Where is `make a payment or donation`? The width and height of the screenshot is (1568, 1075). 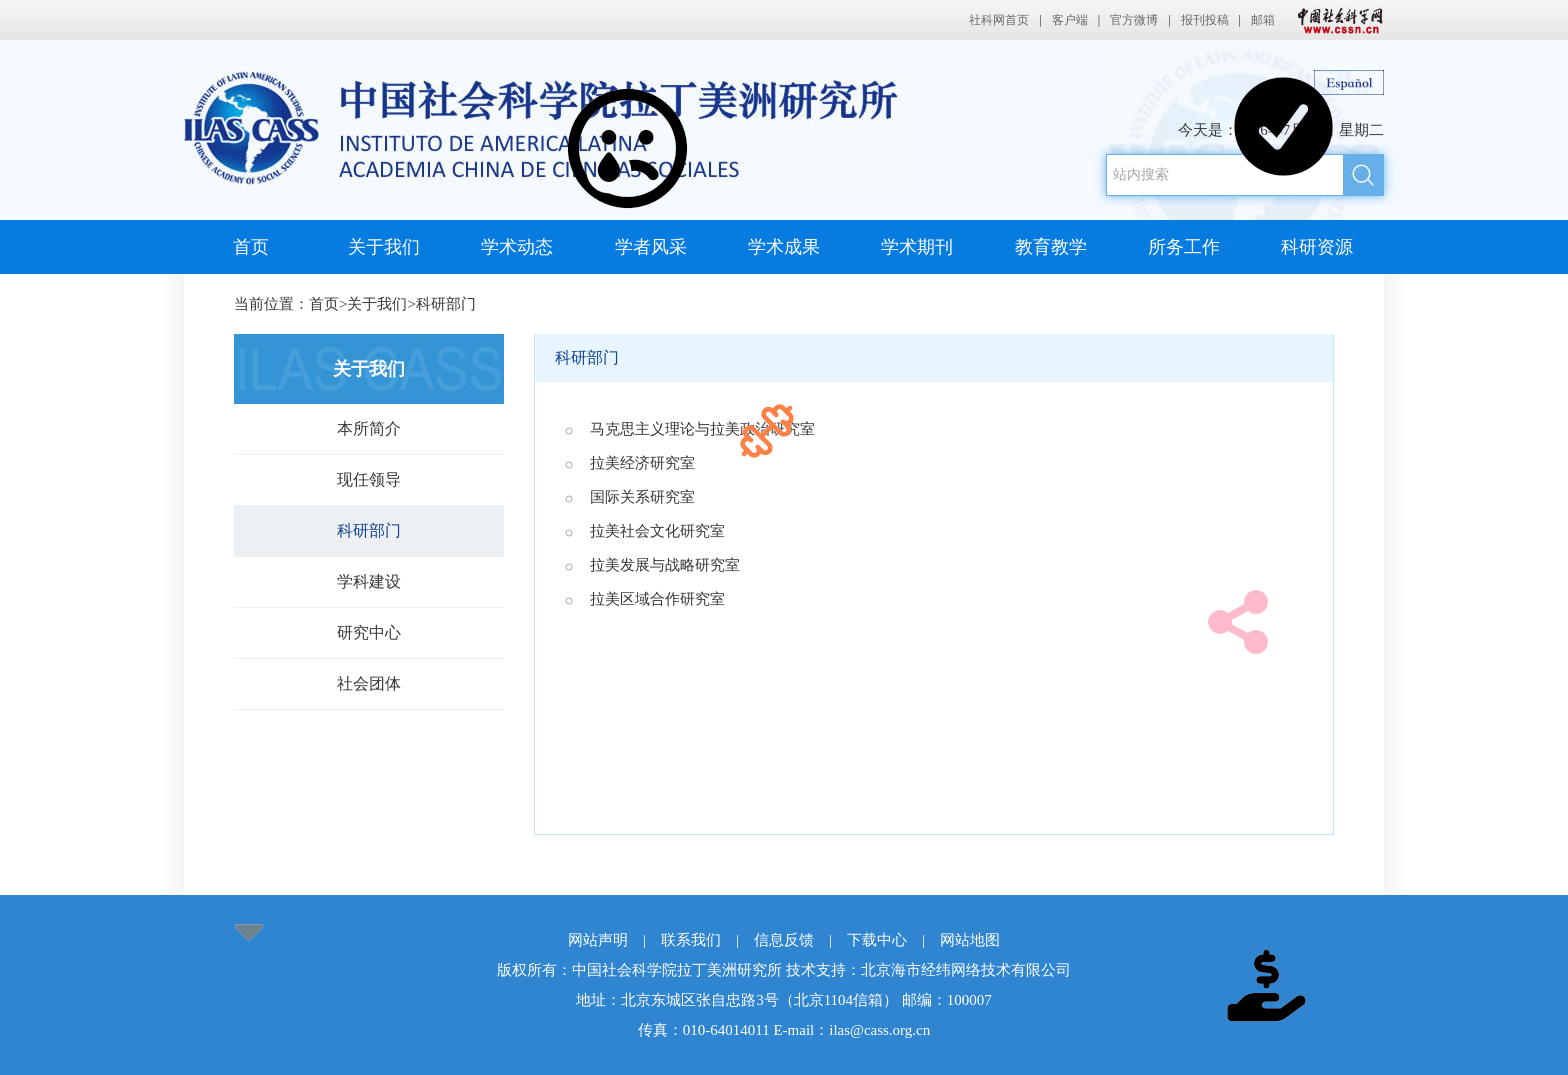
make a payment or donation is located at coordinates (1266, 986).